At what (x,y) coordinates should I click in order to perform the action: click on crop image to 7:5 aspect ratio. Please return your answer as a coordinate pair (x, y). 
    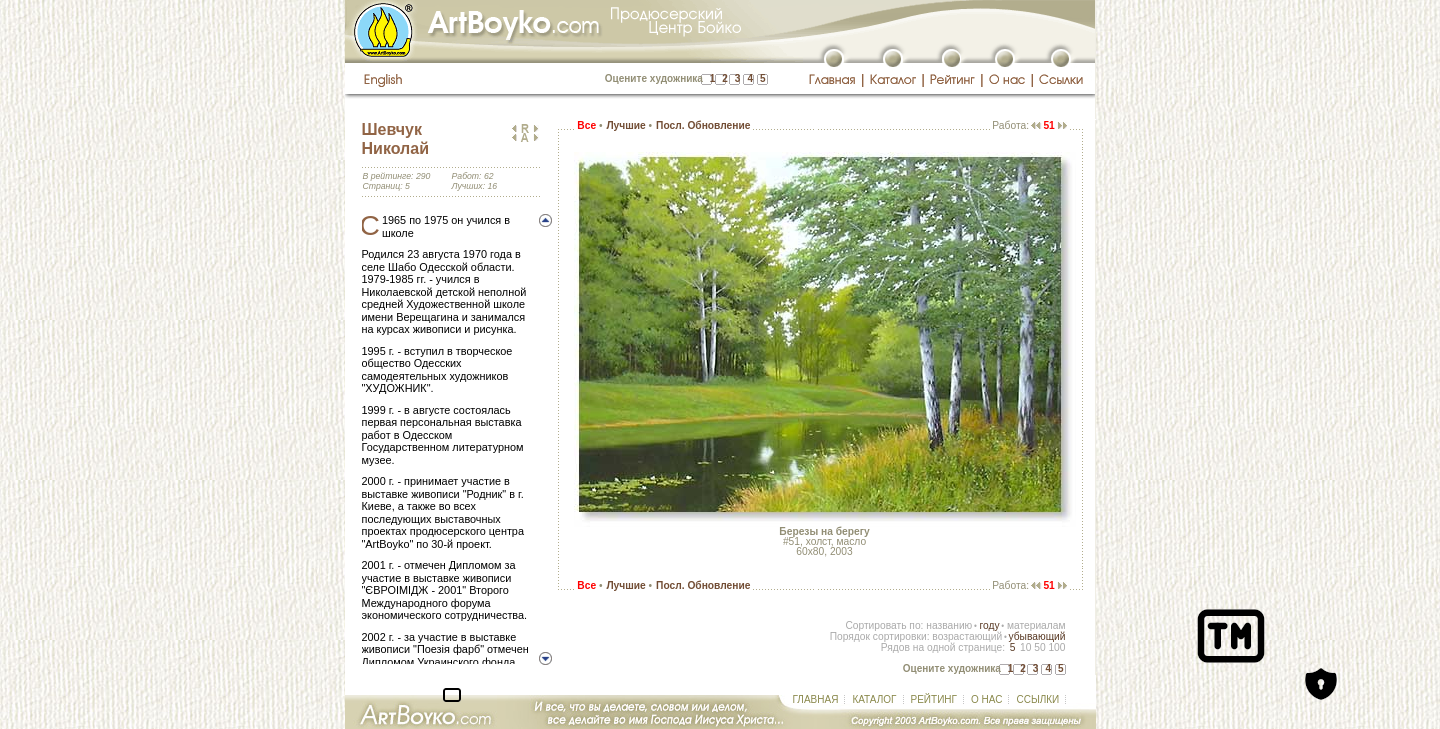
    Looking at the image, I should click on (452, 695).